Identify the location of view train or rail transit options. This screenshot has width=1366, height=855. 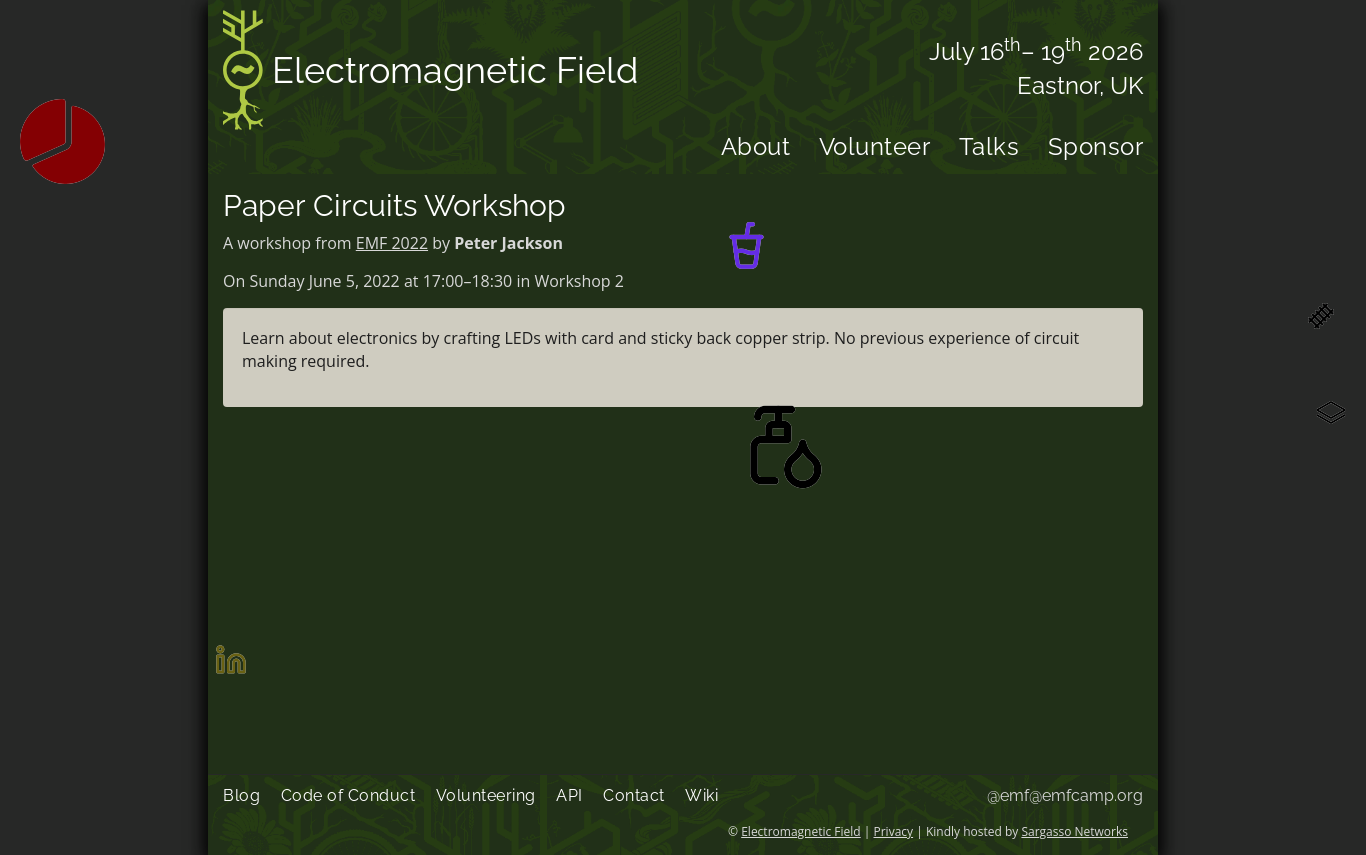
(1321, 316).